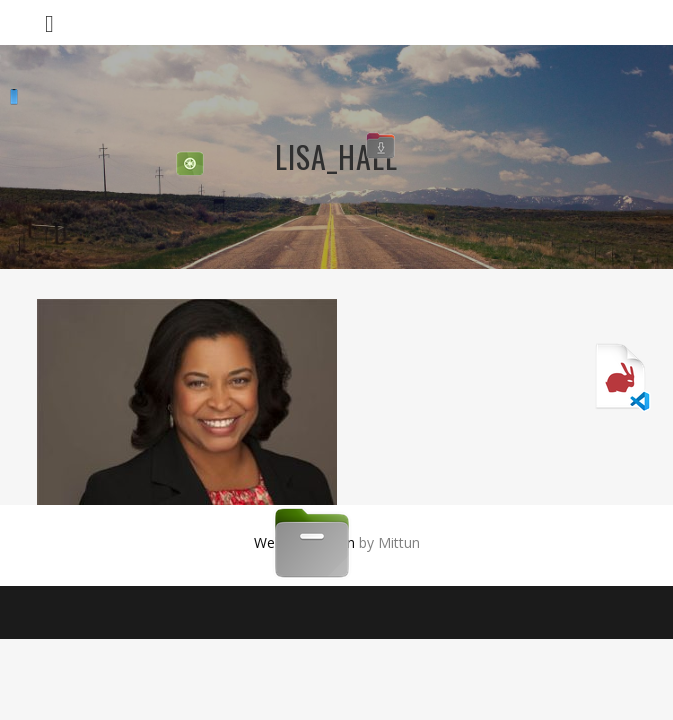  Describe the element at coordinates (14, 97) in the screenshot. I see `iPhone 13 device icon` at that location.